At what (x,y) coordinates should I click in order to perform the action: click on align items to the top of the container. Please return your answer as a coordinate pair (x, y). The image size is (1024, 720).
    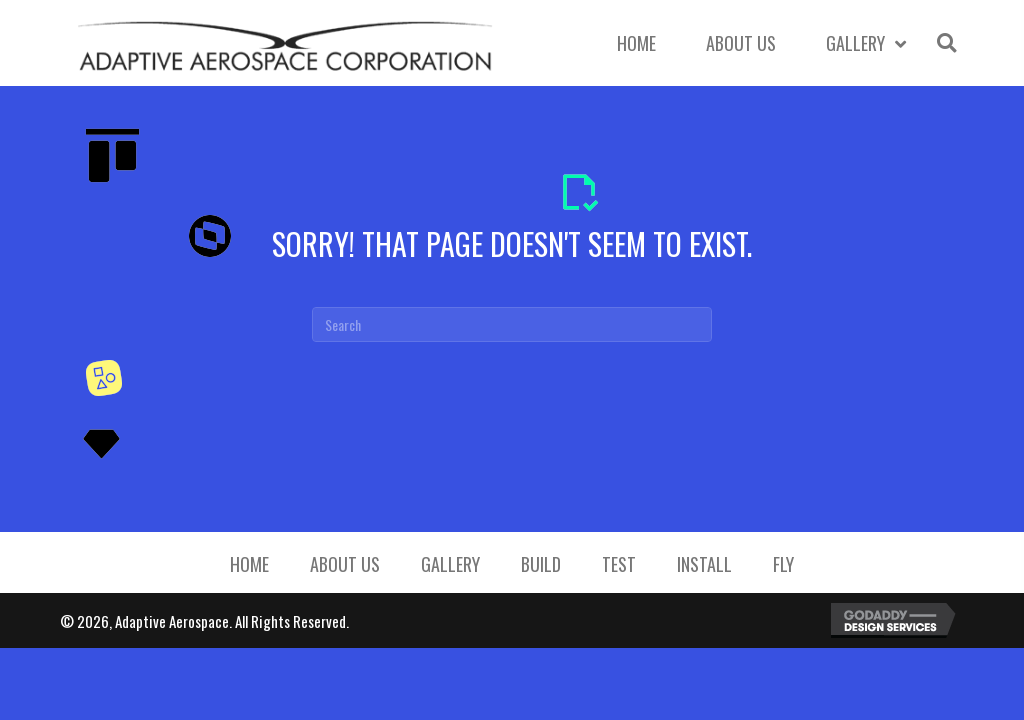
    Looking at the image, I should click on (112, 155).